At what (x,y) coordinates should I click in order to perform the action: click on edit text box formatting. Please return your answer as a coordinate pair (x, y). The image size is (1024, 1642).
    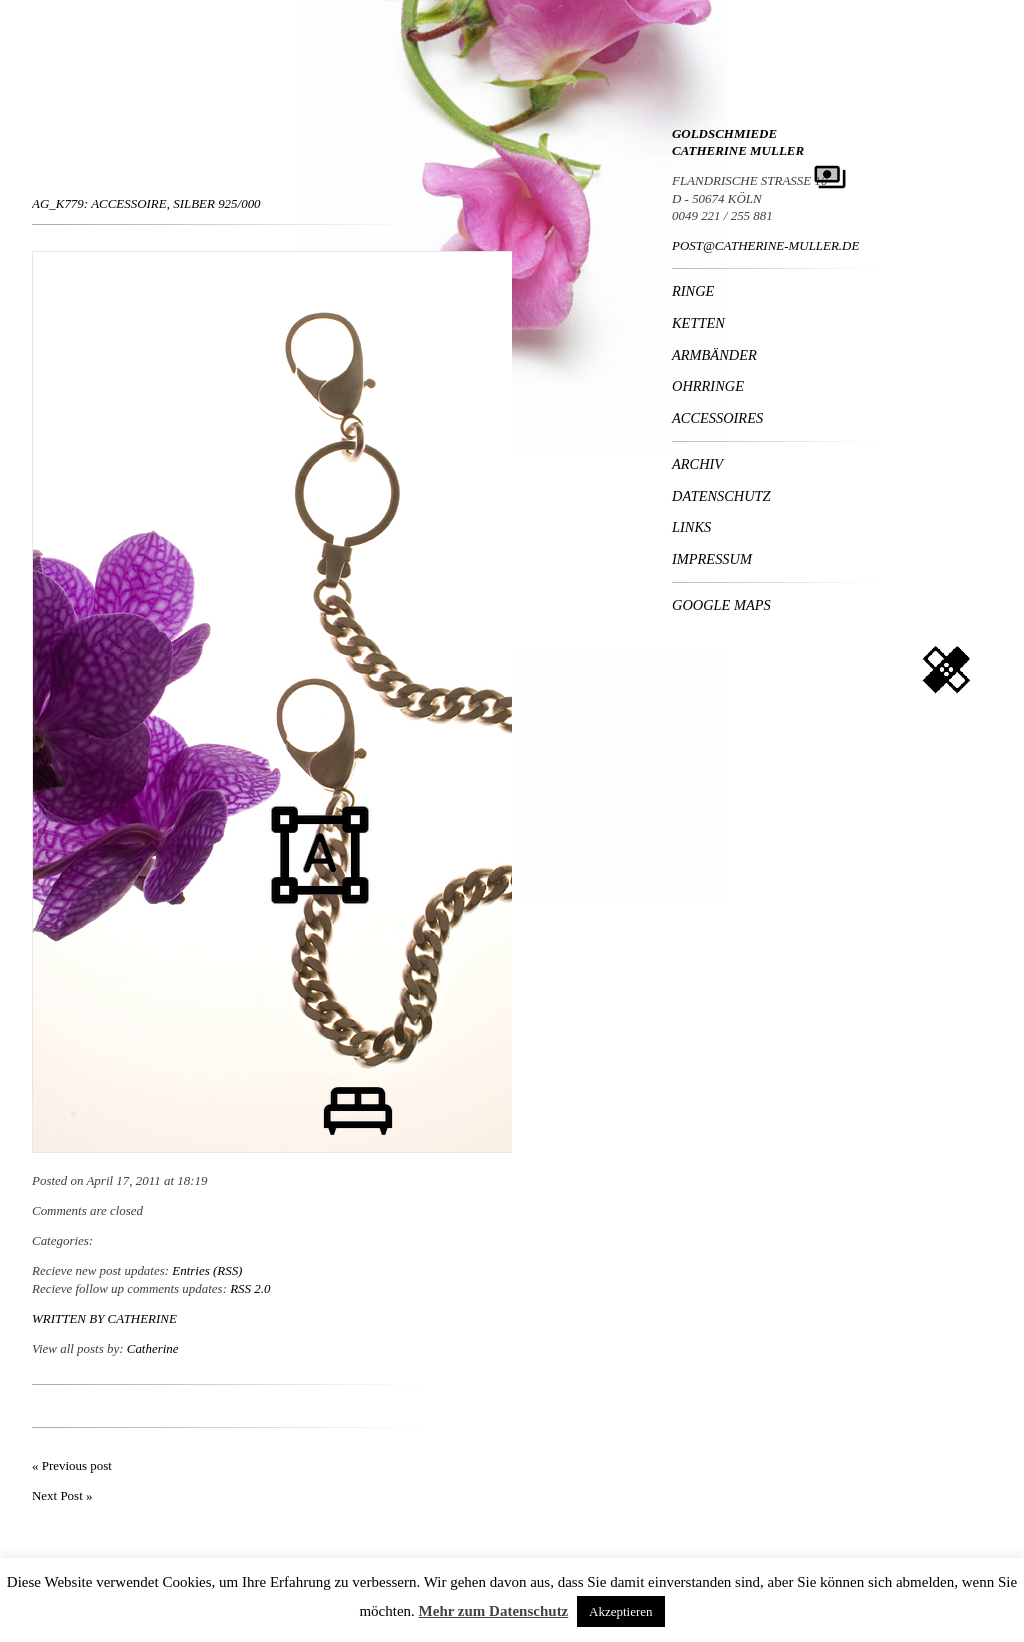
    Looking at the image, I should click on (320, 855).